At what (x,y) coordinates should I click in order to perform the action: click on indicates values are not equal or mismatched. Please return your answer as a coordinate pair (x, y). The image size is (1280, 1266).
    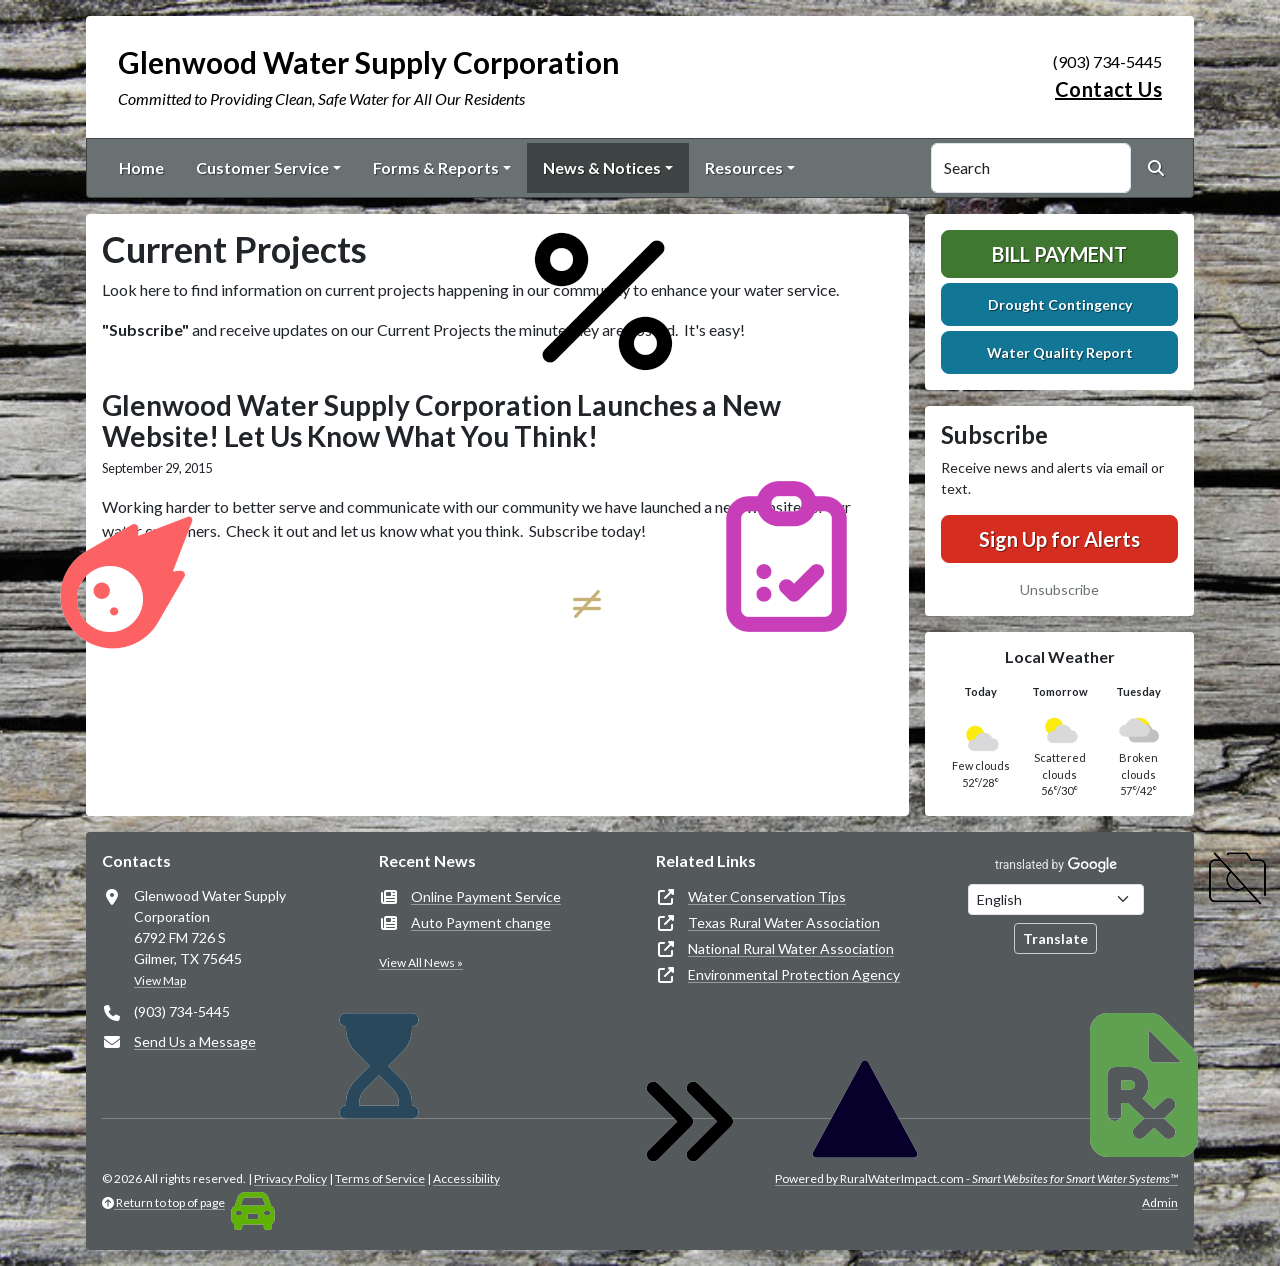
    Looking at the image, I should click on (587, 604).